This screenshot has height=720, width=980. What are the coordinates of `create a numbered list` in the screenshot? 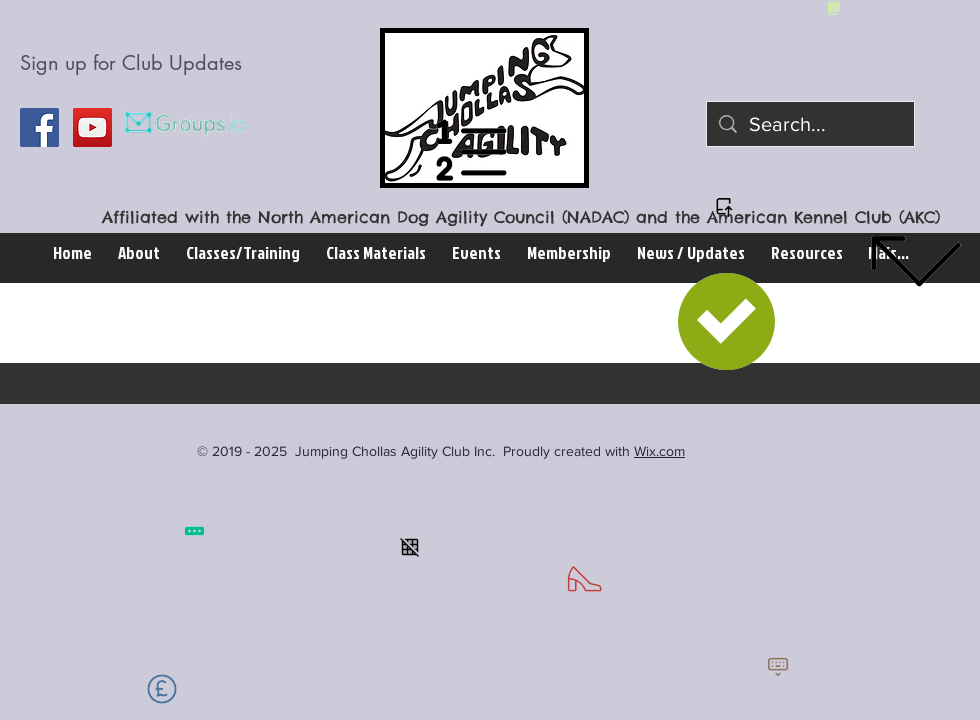 It's located at (475, 151).